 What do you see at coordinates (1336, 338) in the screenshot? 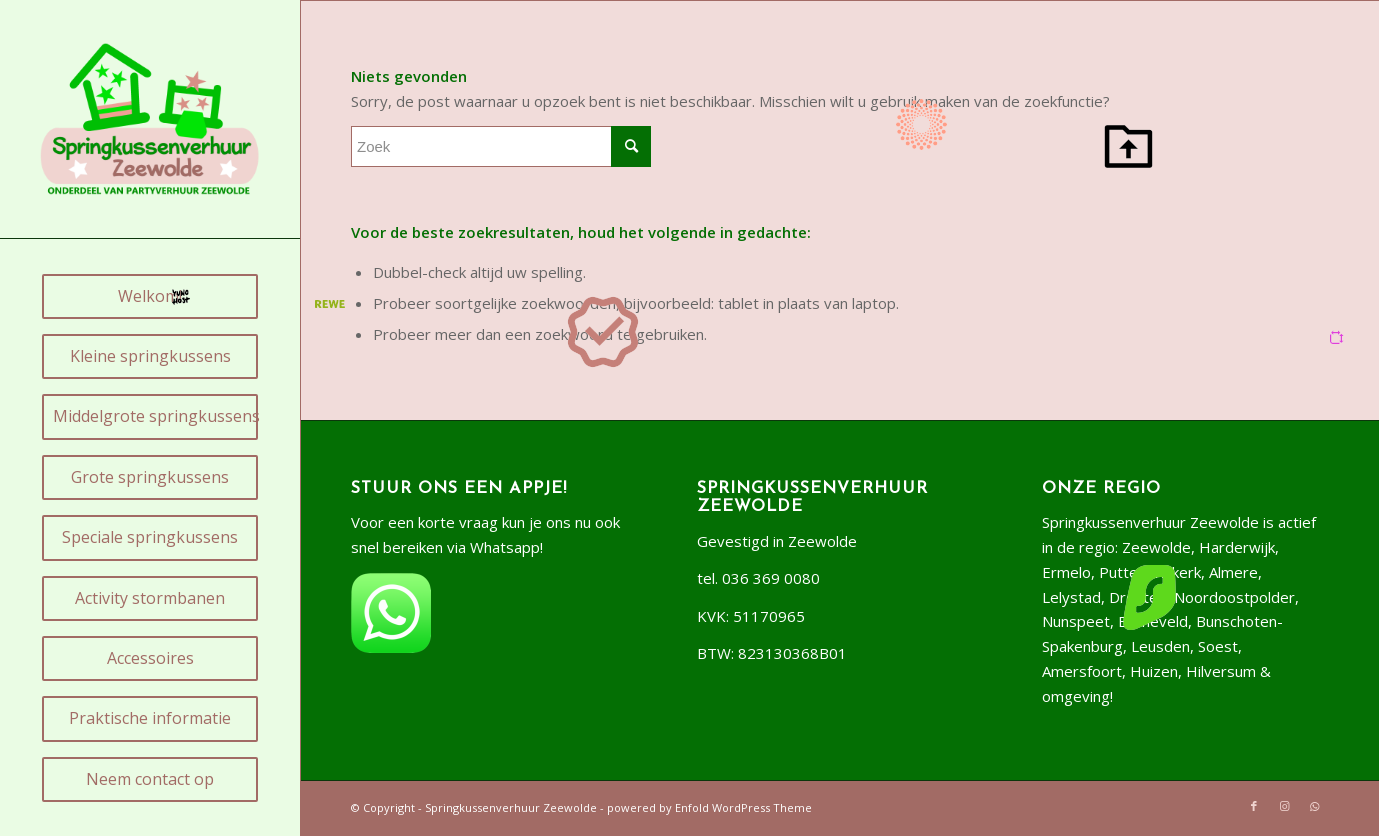
I see `adjust custom dimensions or size` at bounding box center [1336, 338].